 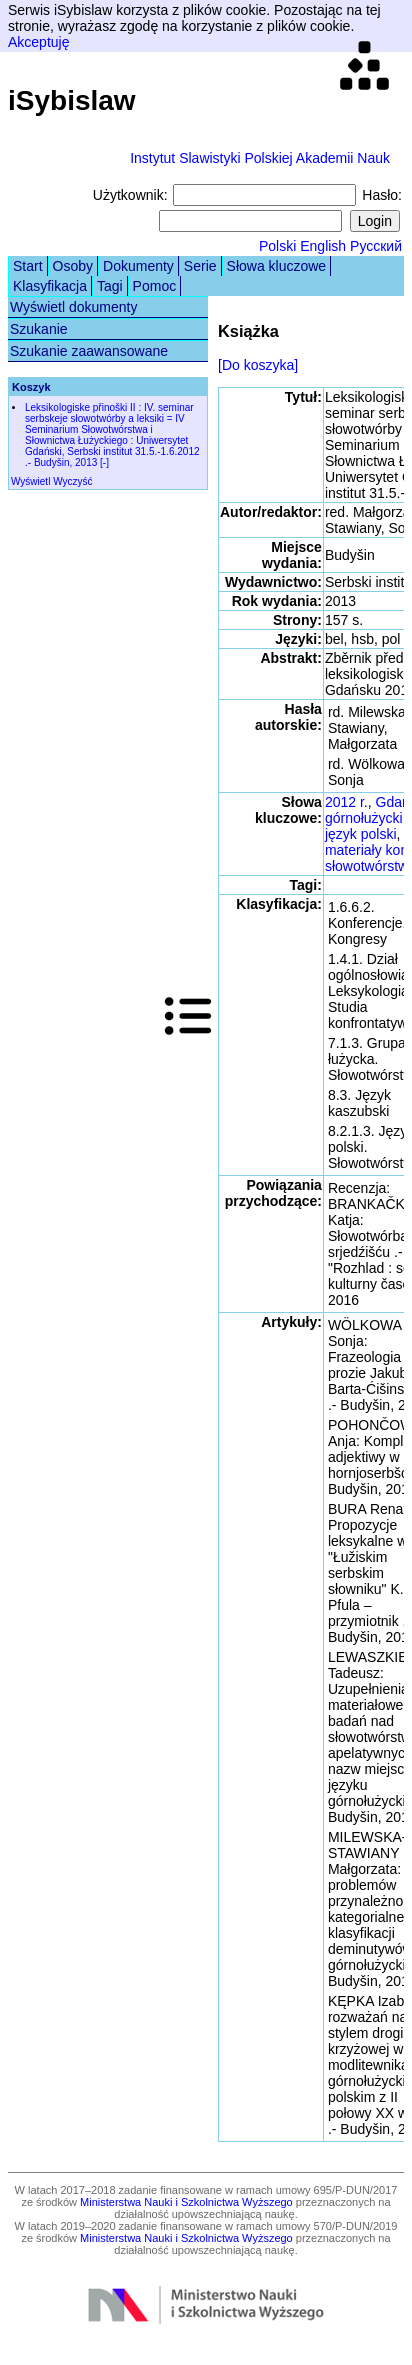 What do you see at coordinates (364, 65) in the screenshot?
I see `view stacked or layered resources` at bounding box center [364, 65].